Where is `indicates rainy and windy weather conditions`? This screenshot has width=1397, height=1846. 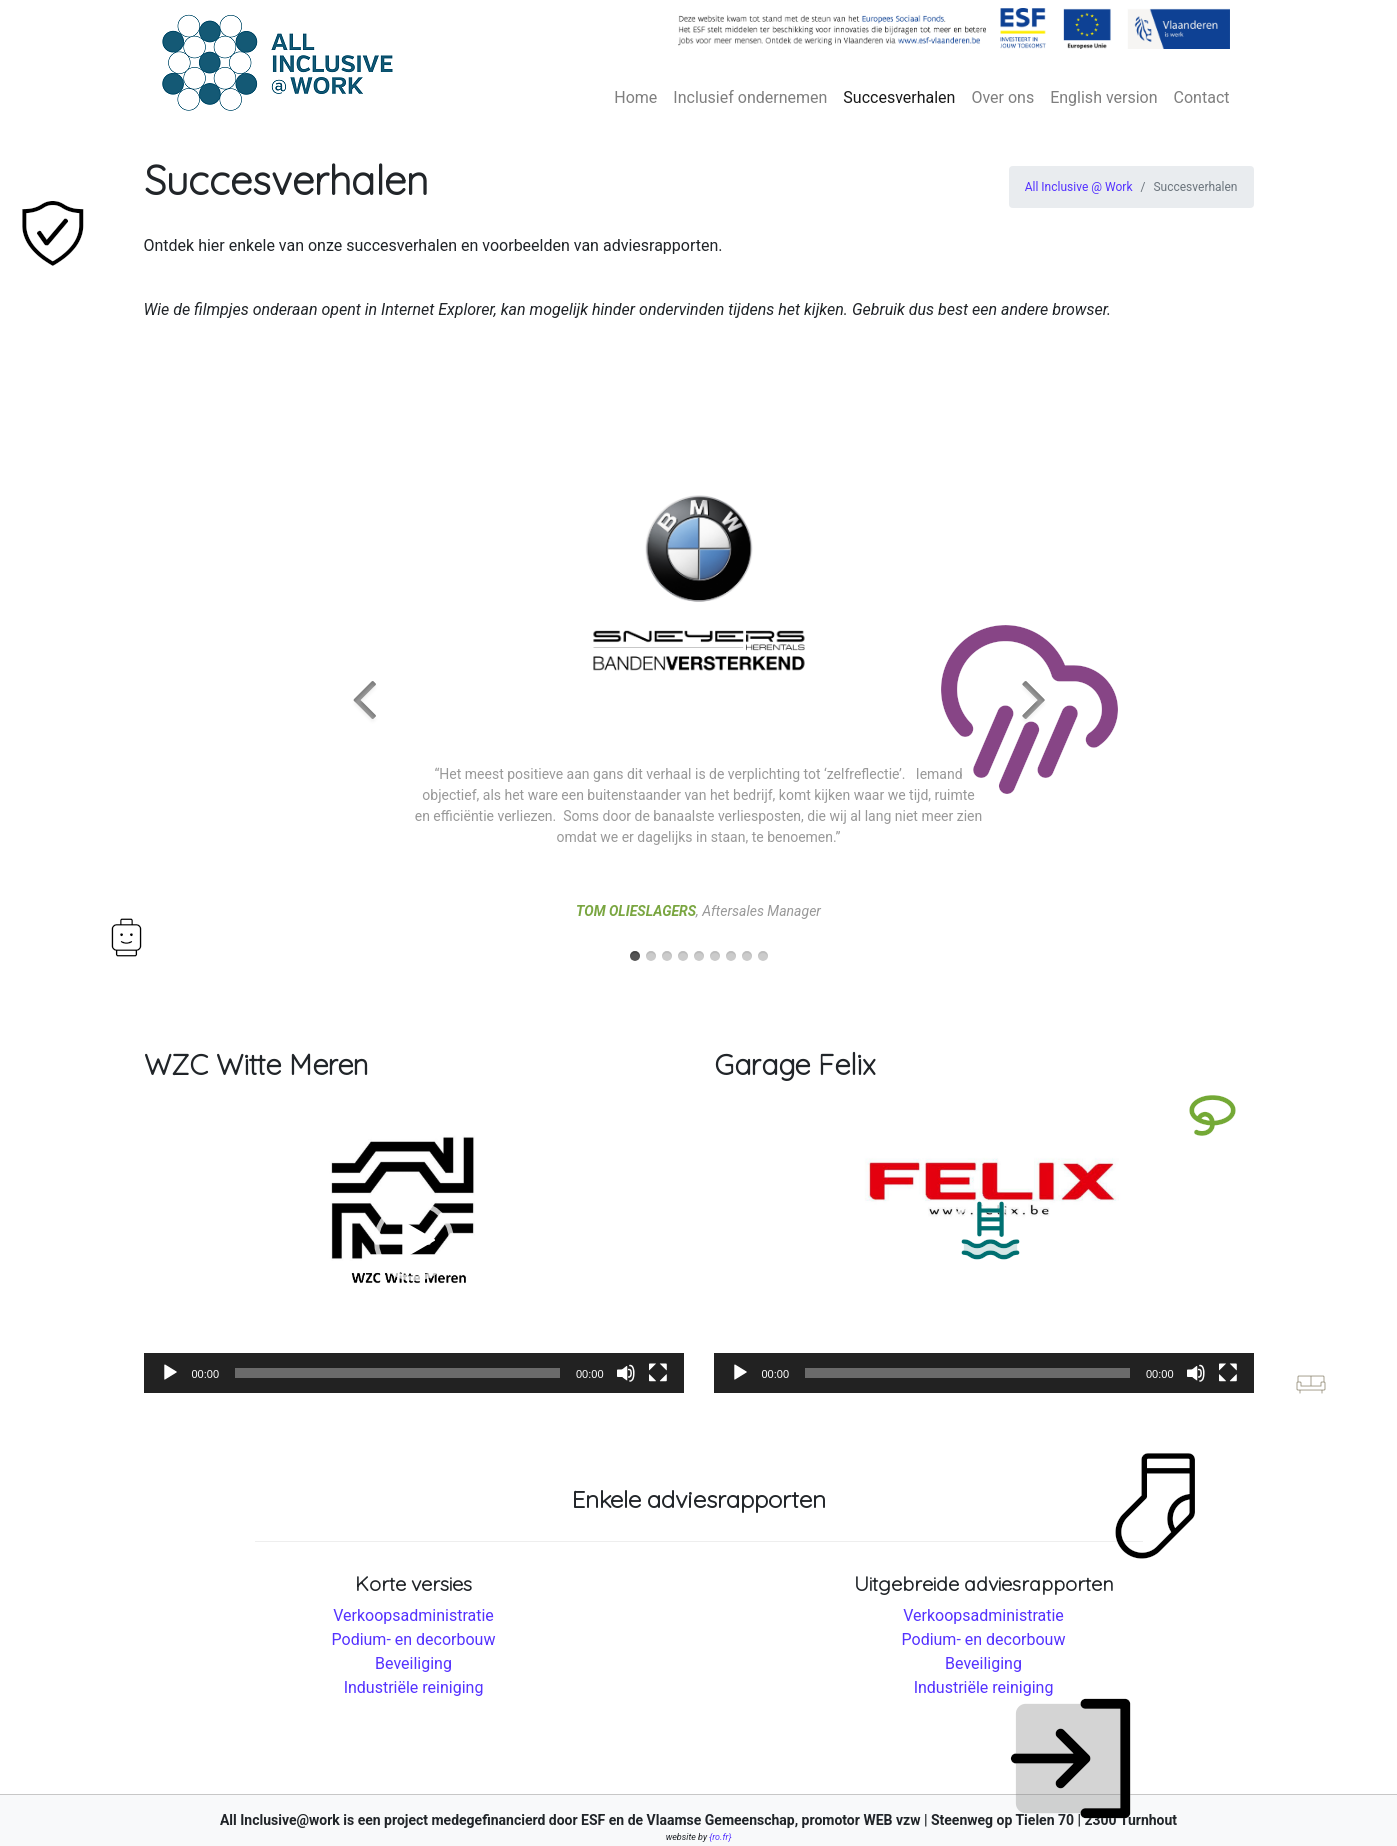
indicates rainy and windy weather conditions is located at coordinates (1029, 705).